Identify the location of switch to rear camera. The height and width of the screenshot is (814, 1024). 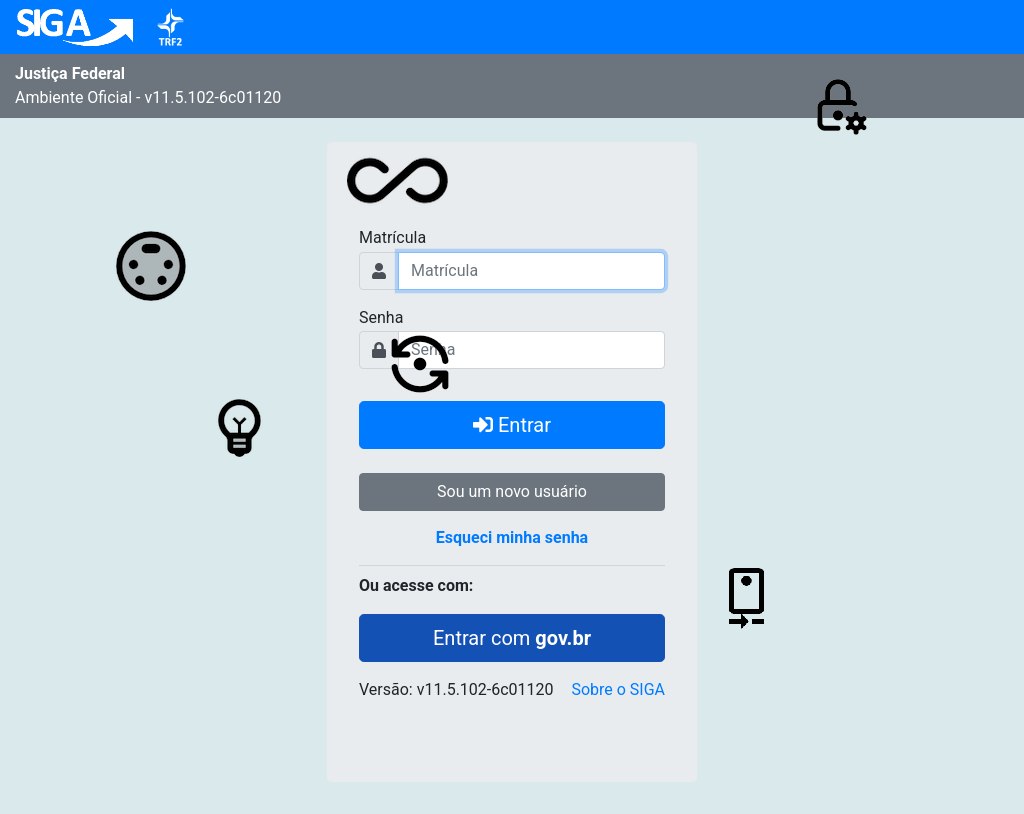
(746, 598).